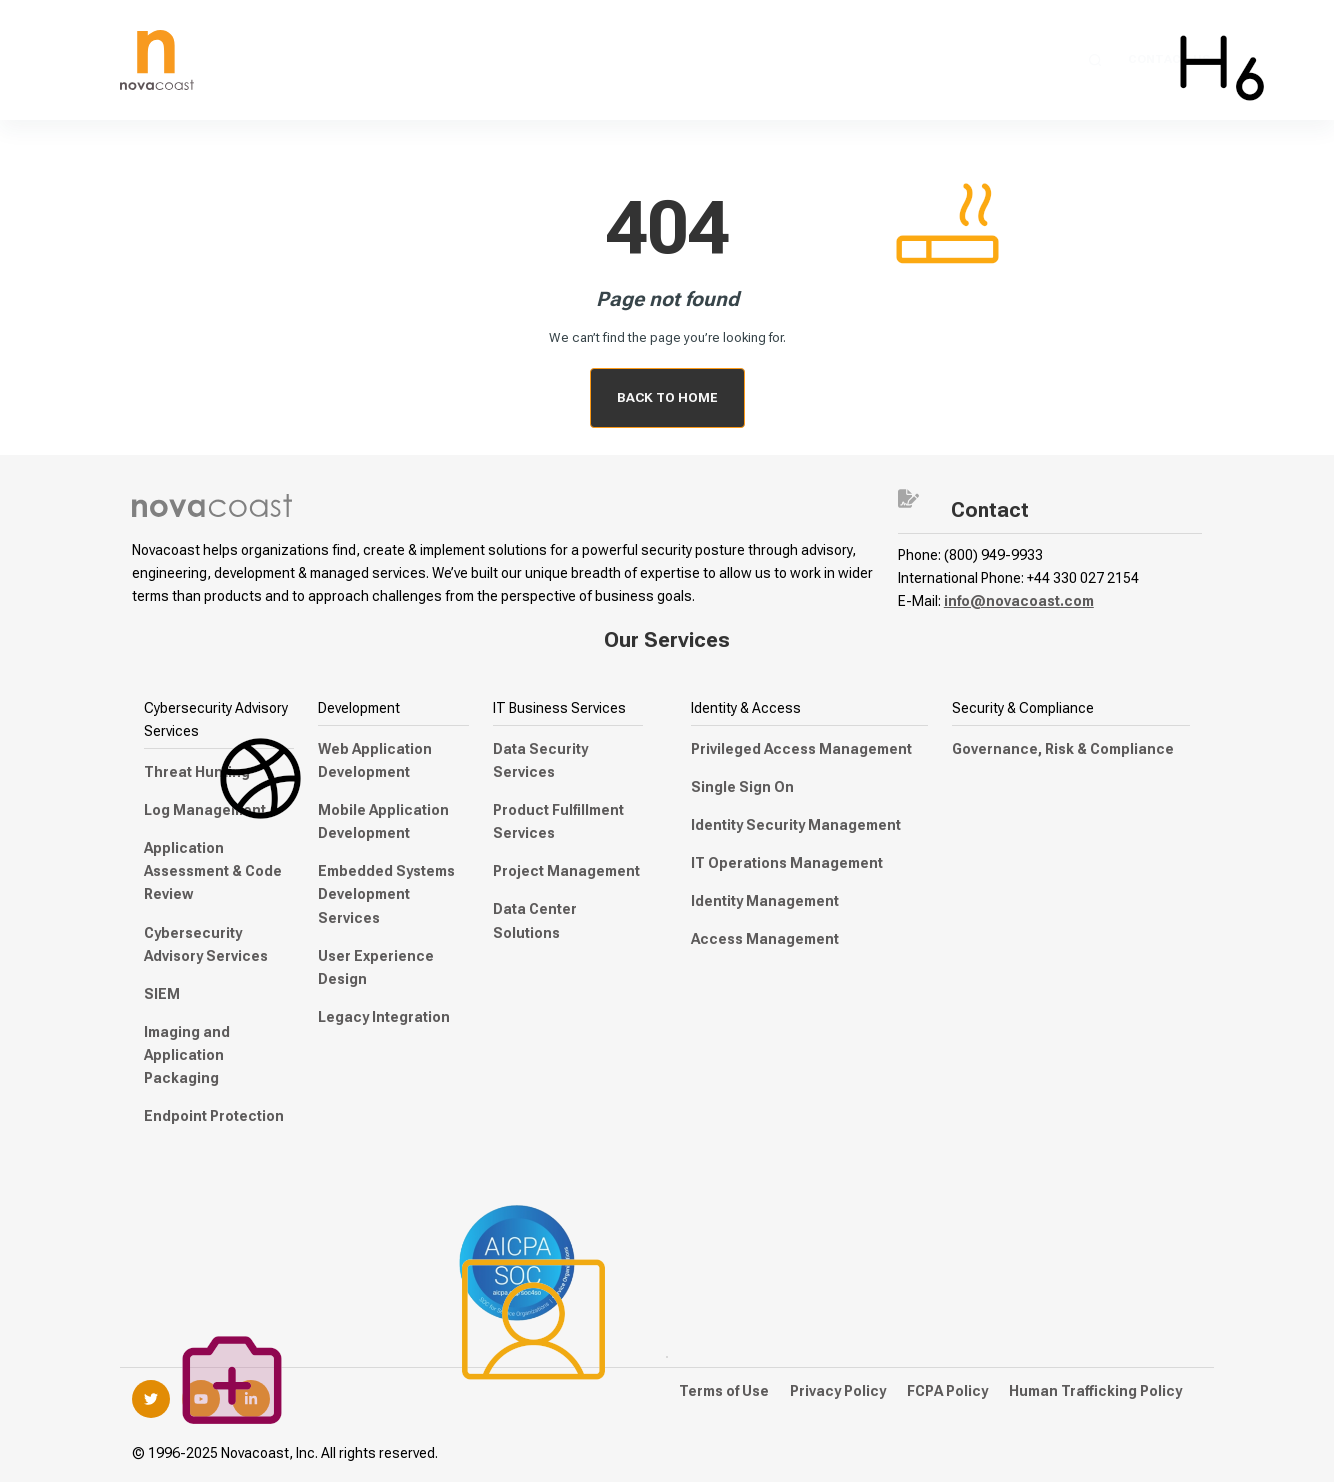  What do you see at coordinates (947, 234) in the screenshot?
I see `indicates a designated smoking area` at bounding box center [947, 234].